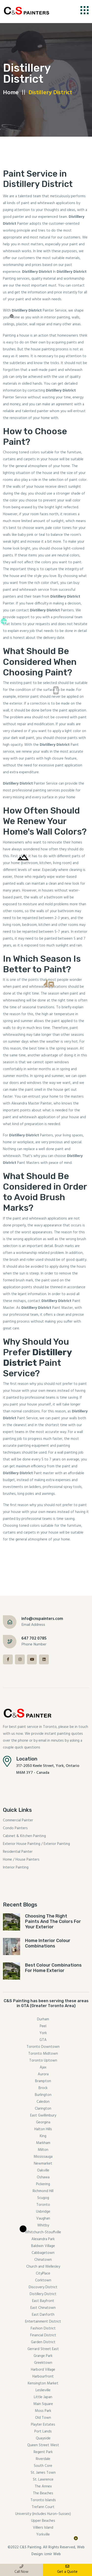 The height and width of the screenshot is (2576, 92). I want to click on disable internet or web access, so click(4, 621).